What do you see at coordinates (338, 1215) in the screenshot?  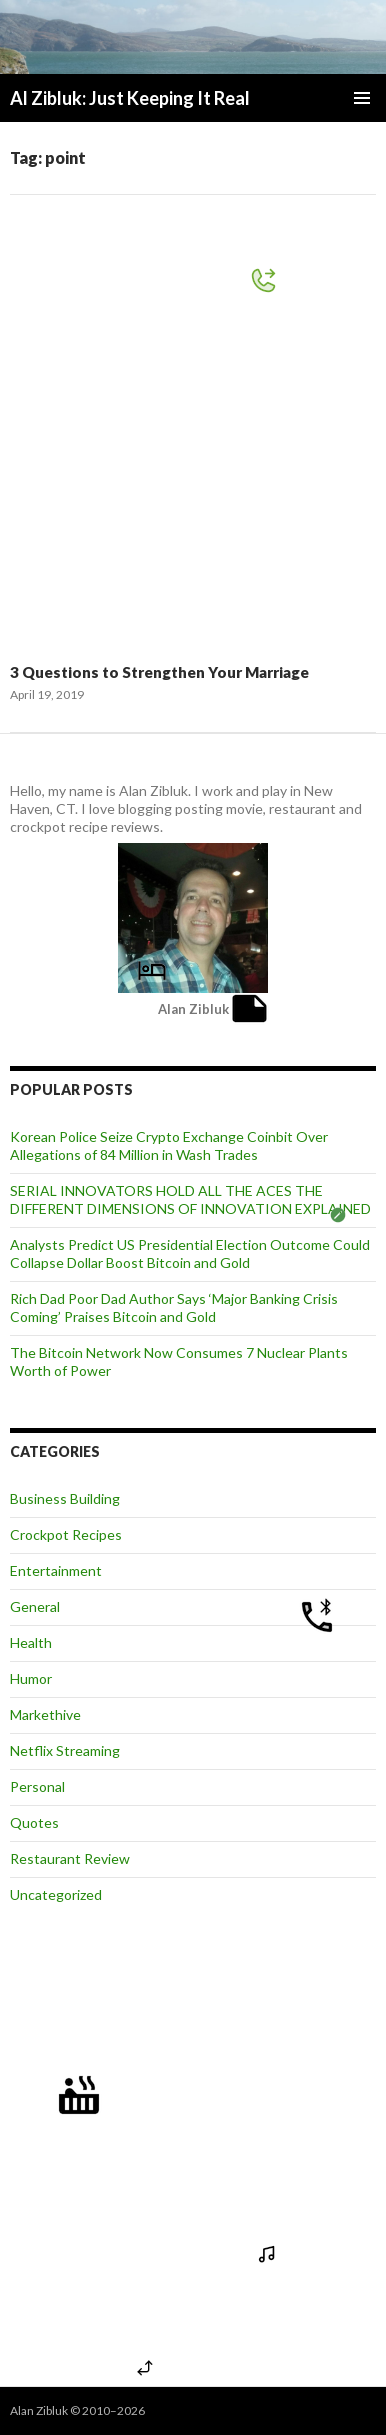 I see `skip or bypass a step in a workflow` at bounding box center [338, 1215].